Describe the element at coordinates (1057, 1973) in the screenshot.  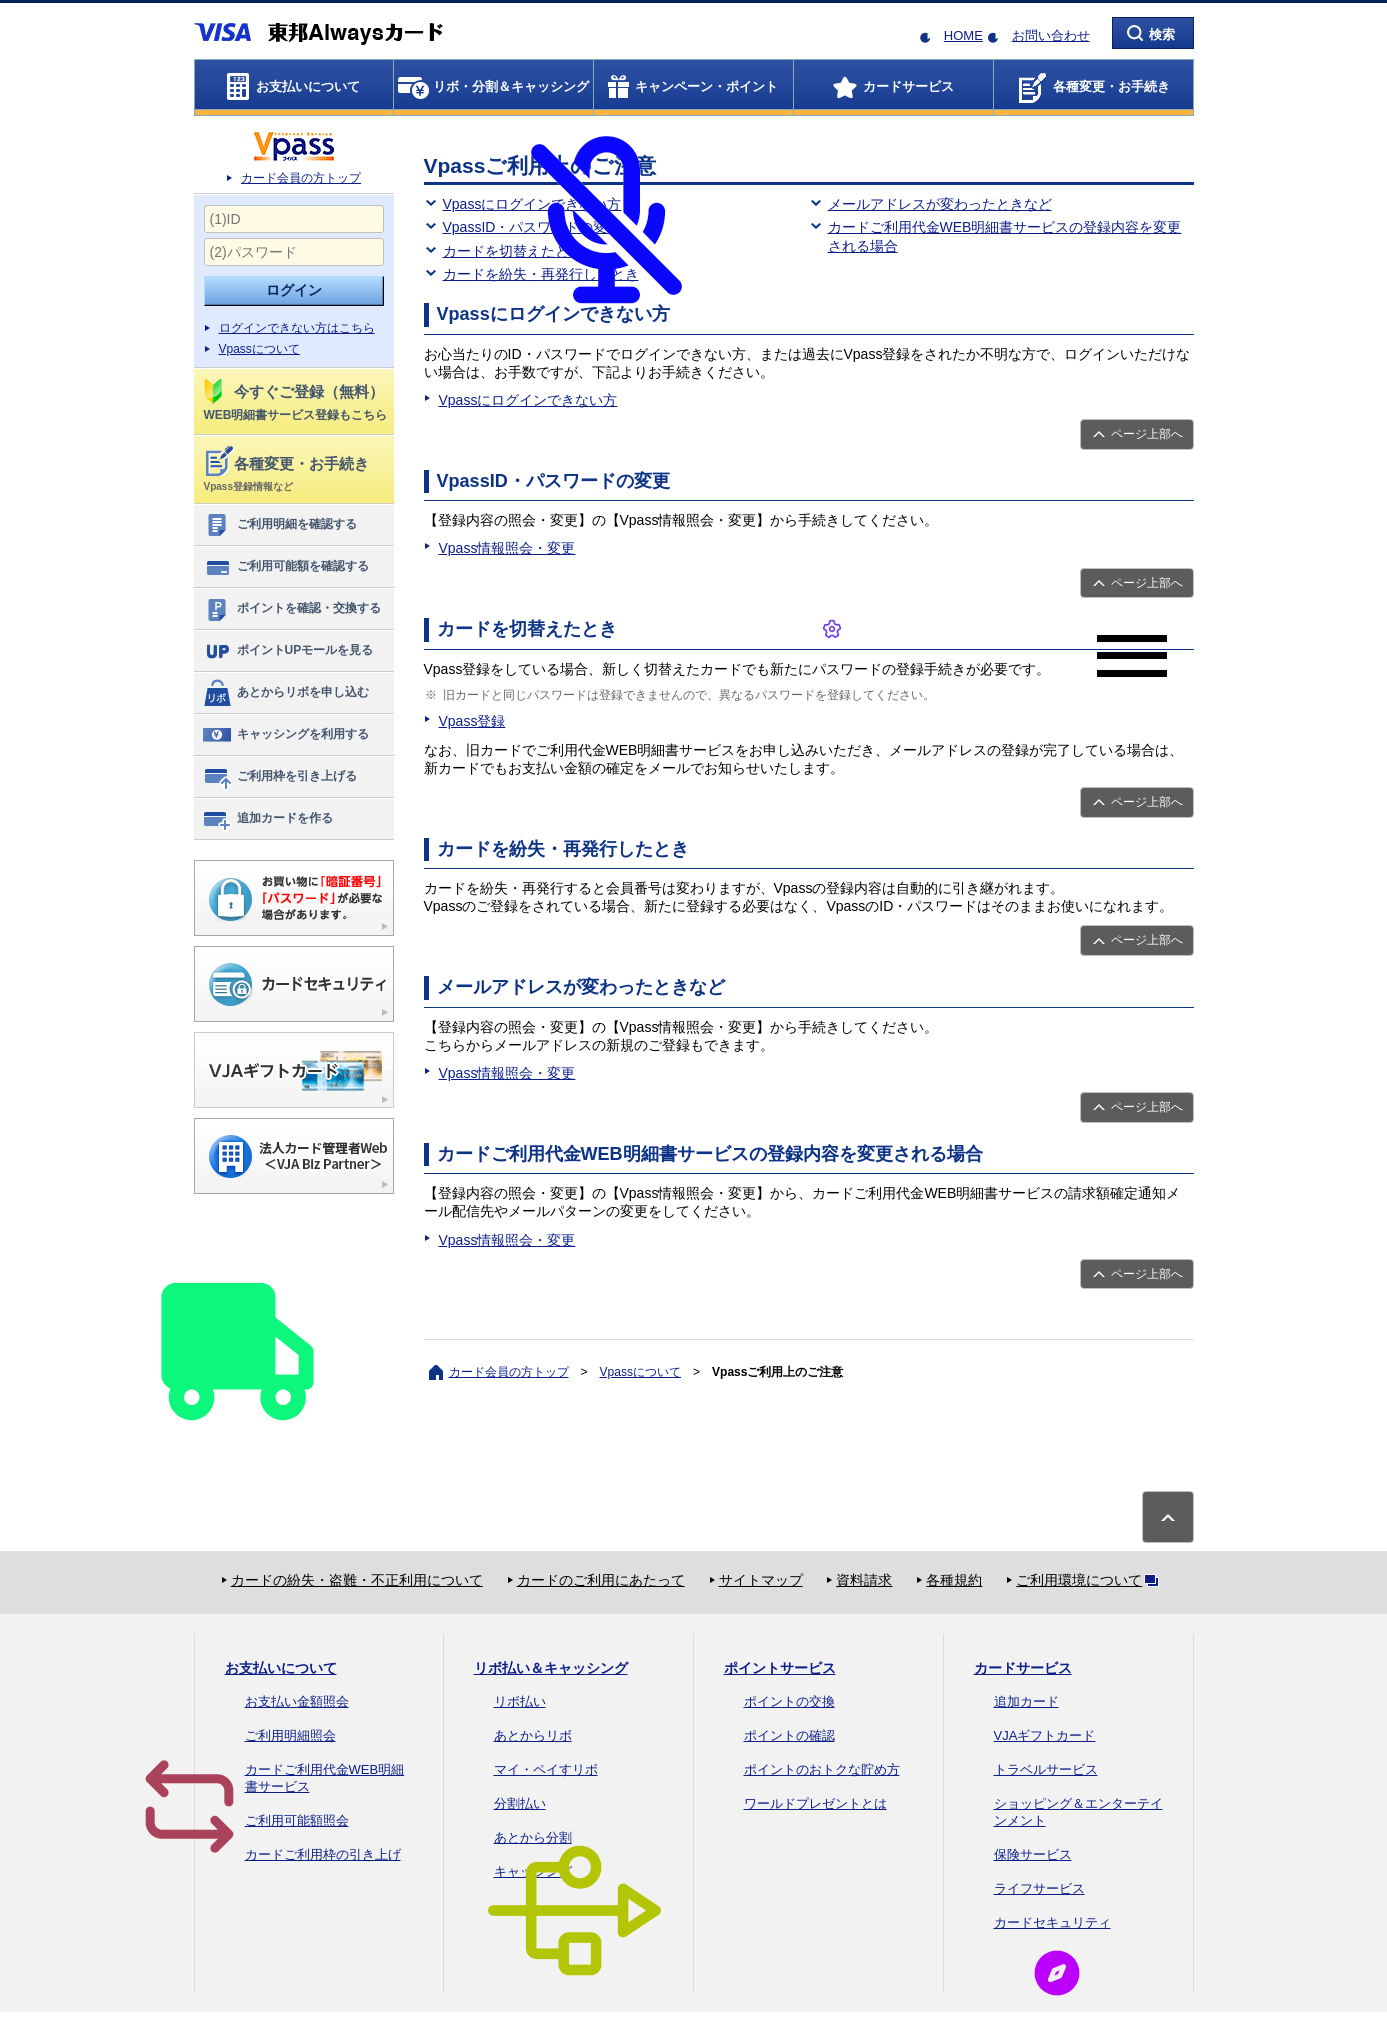
I see `access navigation or directional features` at that location.